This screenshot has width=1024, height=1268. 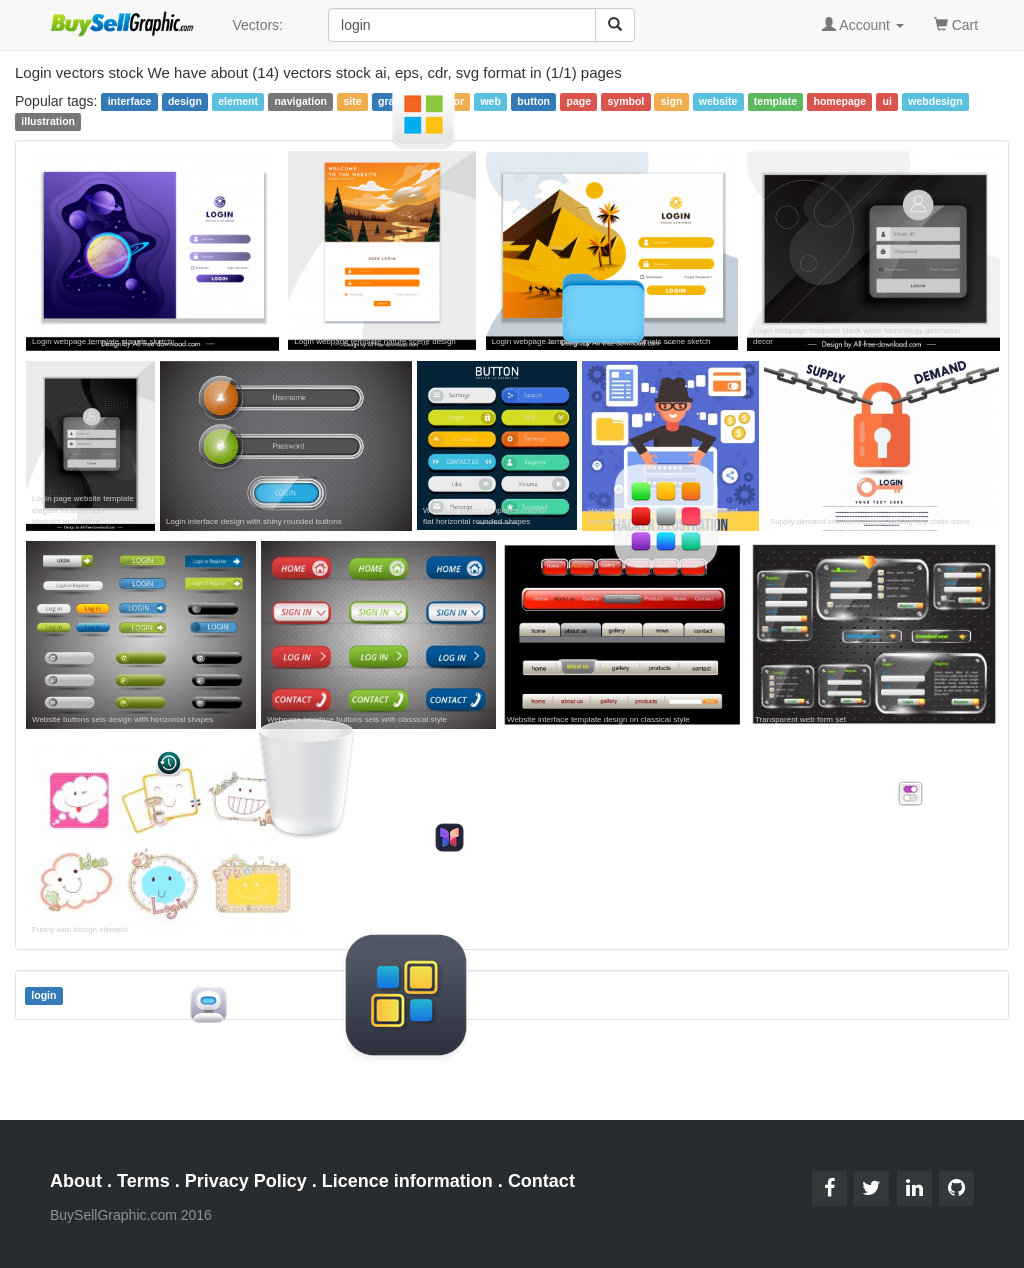 What do you see at coordinates (406, 995) in the screenshot?
I see `launch gnome klotski sliding block puzzle game` at bounding box center [406, 995].